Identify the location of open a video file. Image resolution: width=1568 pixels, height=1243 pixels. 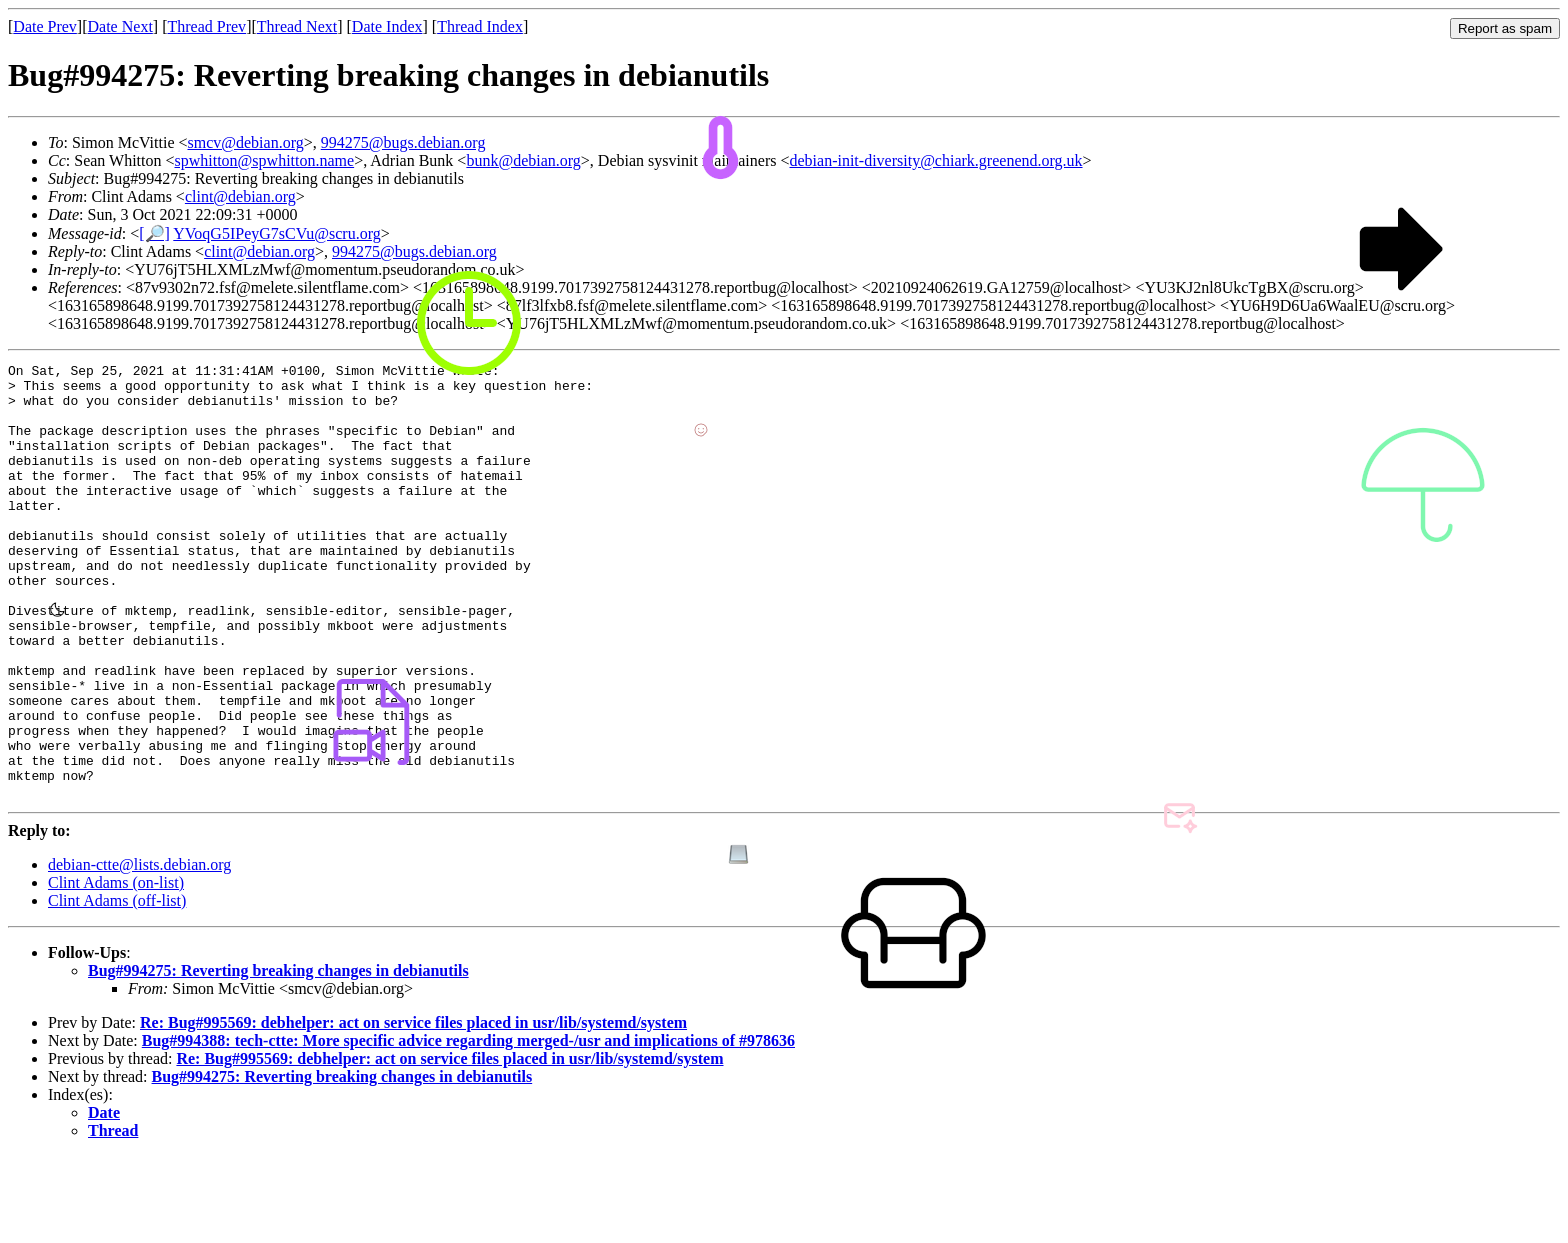
(373, 722).